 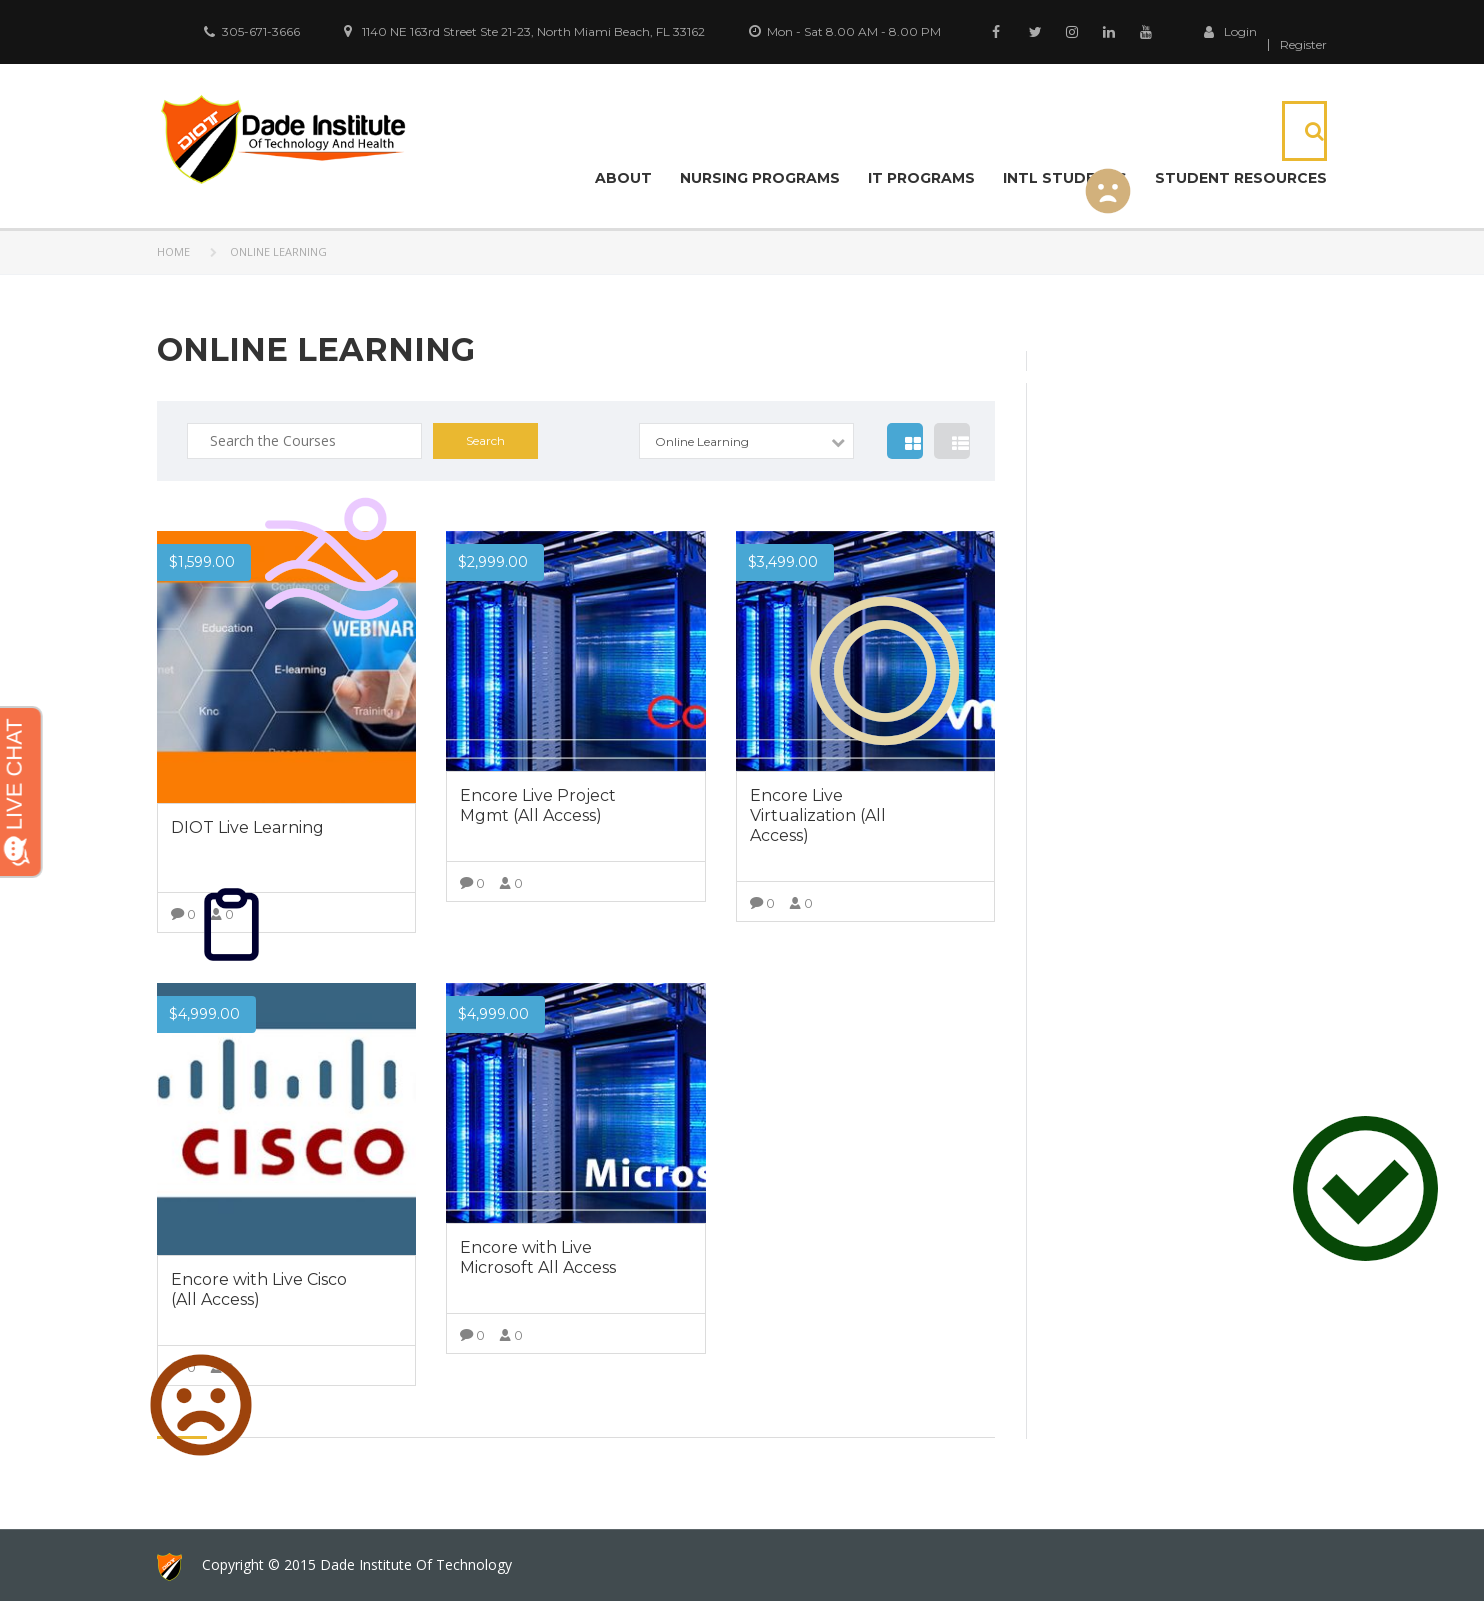 I want to click on copy to clipboard, so click(x=231, y=924).